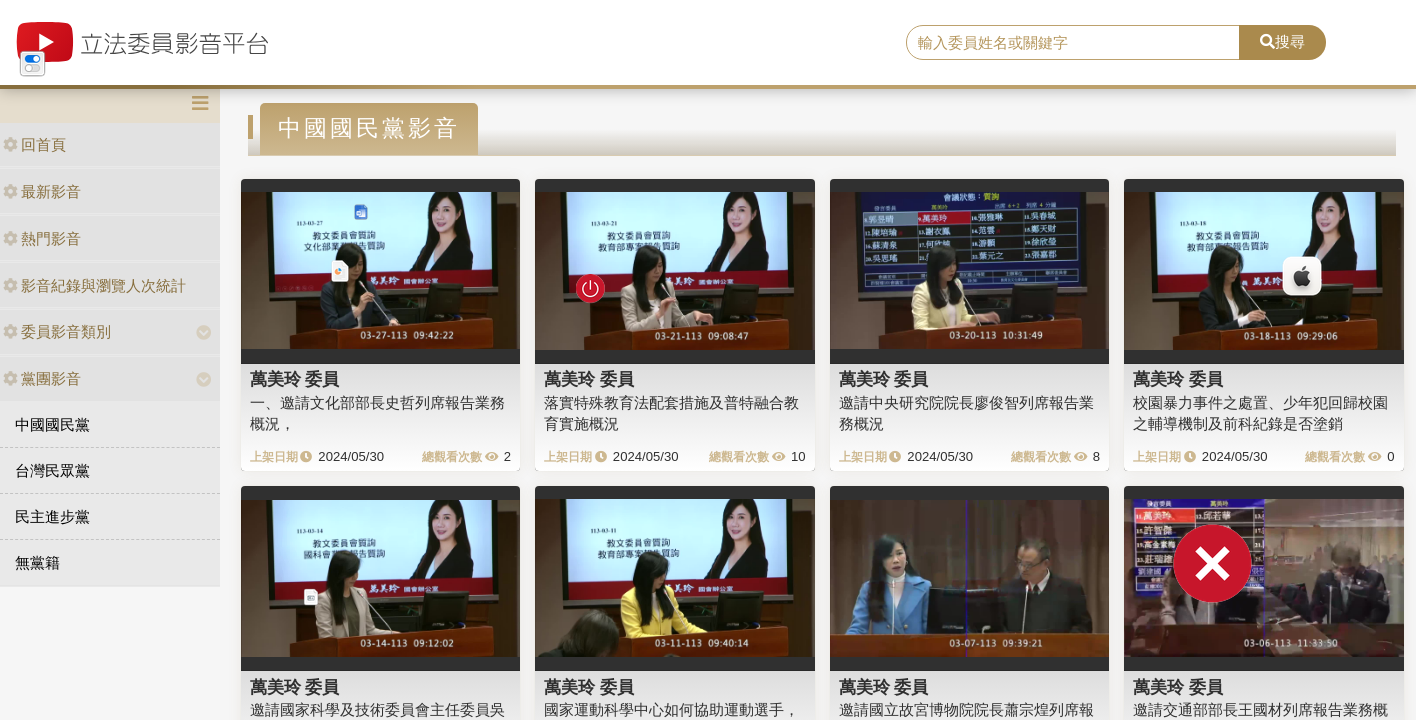 The image size is (1416, 720). I want to click on open system preferences or settings, so click(1302, 276).